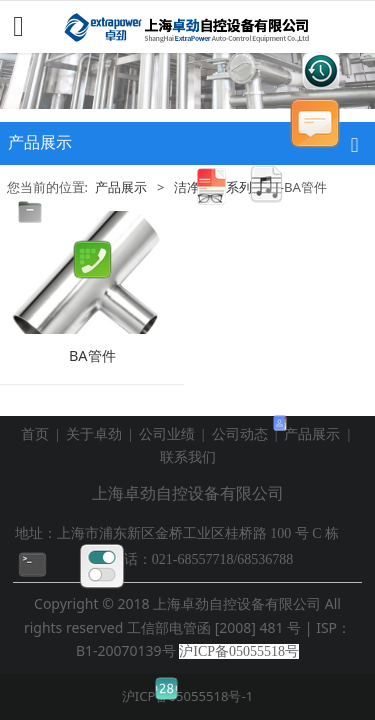 This screenshot has width=375, height=720. What do you see at coordinates (30, 212) in the screenshot?
I see `open the file manager` at bounding box center [30, 212].